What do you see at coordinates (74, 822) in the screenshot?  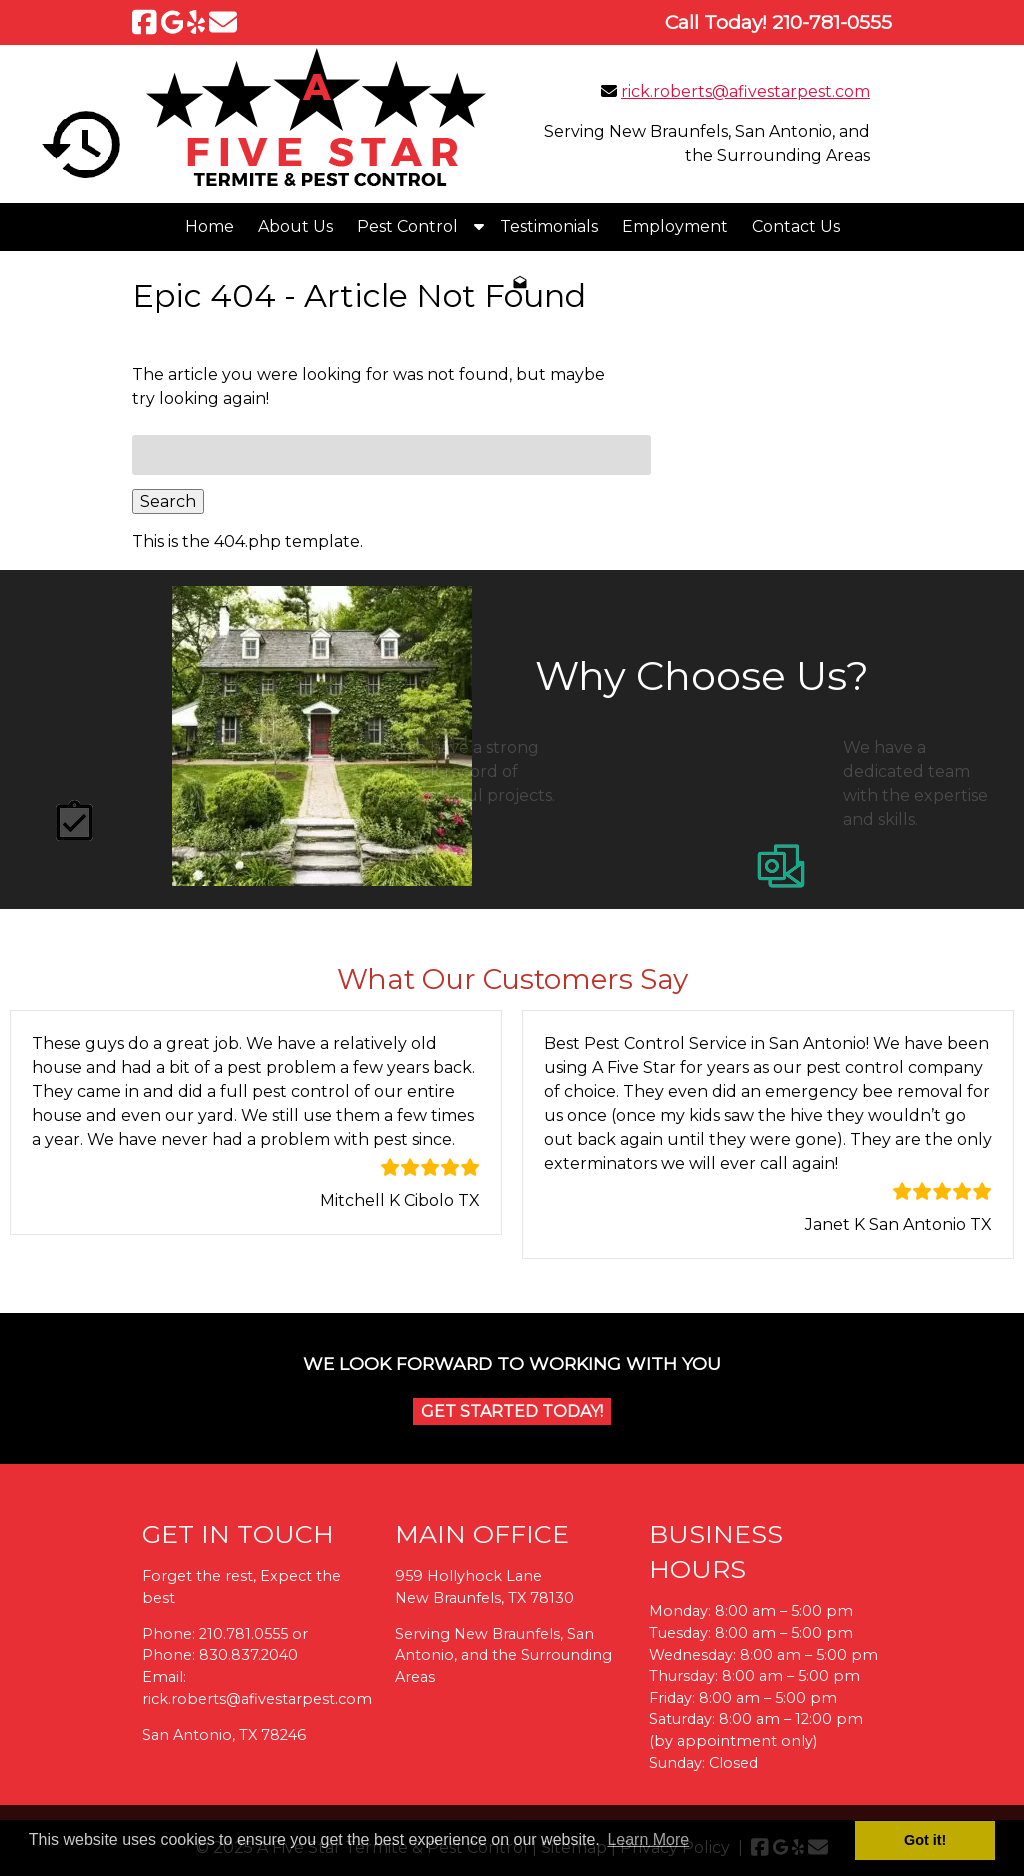 I see `view completed tasks or assignments` at bounding box center [74, 822].